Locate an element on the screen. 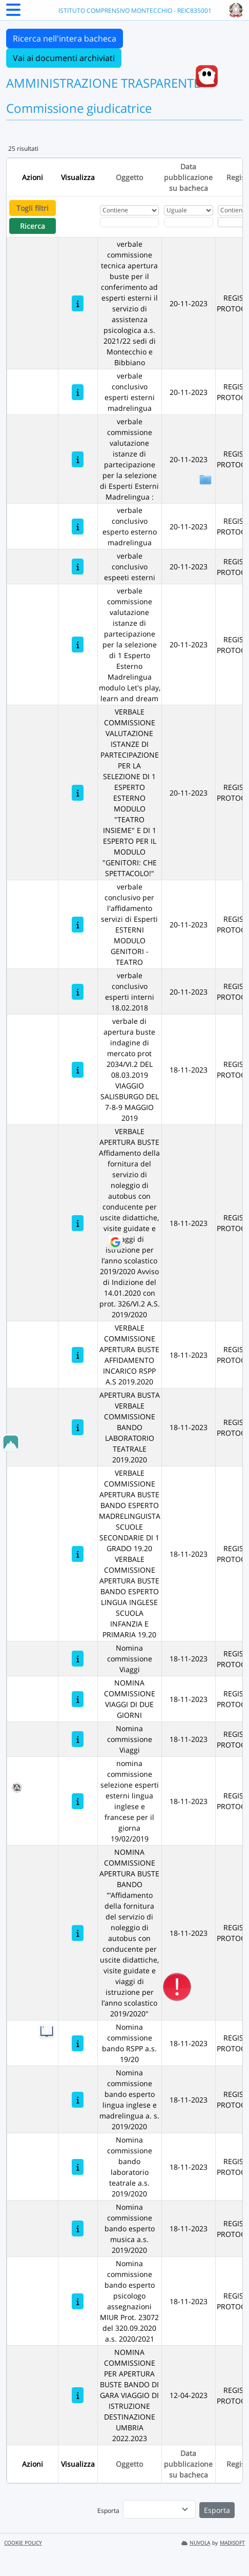 The width and height of the screenshot is (249, 2576). indicates an application error or crash is located at coordinates (177, 1987).